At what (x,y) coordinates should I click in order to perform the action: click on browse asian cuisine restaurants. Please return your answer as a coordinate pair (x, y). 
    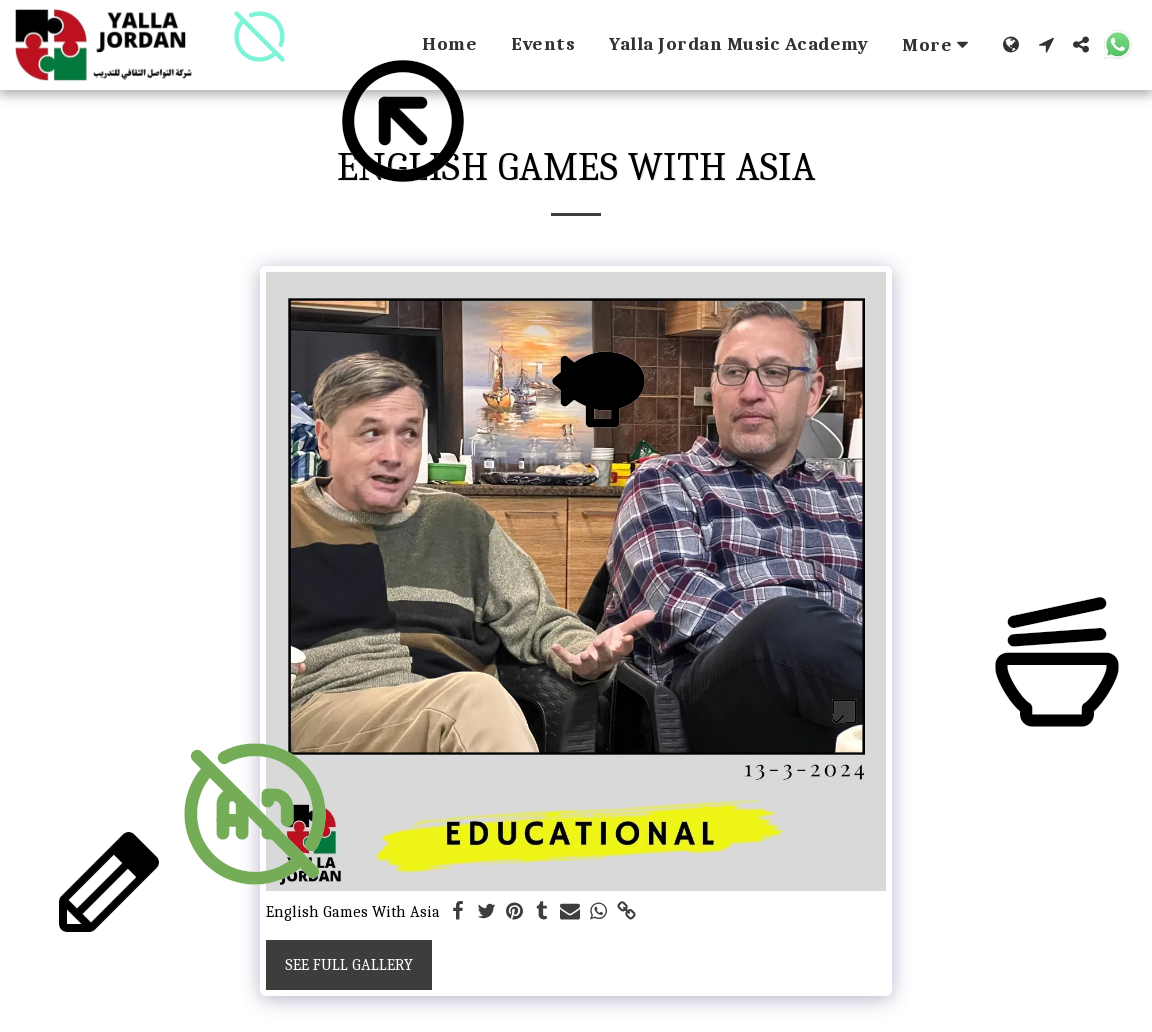
    Looking at the image, I should click on (1057, 665).